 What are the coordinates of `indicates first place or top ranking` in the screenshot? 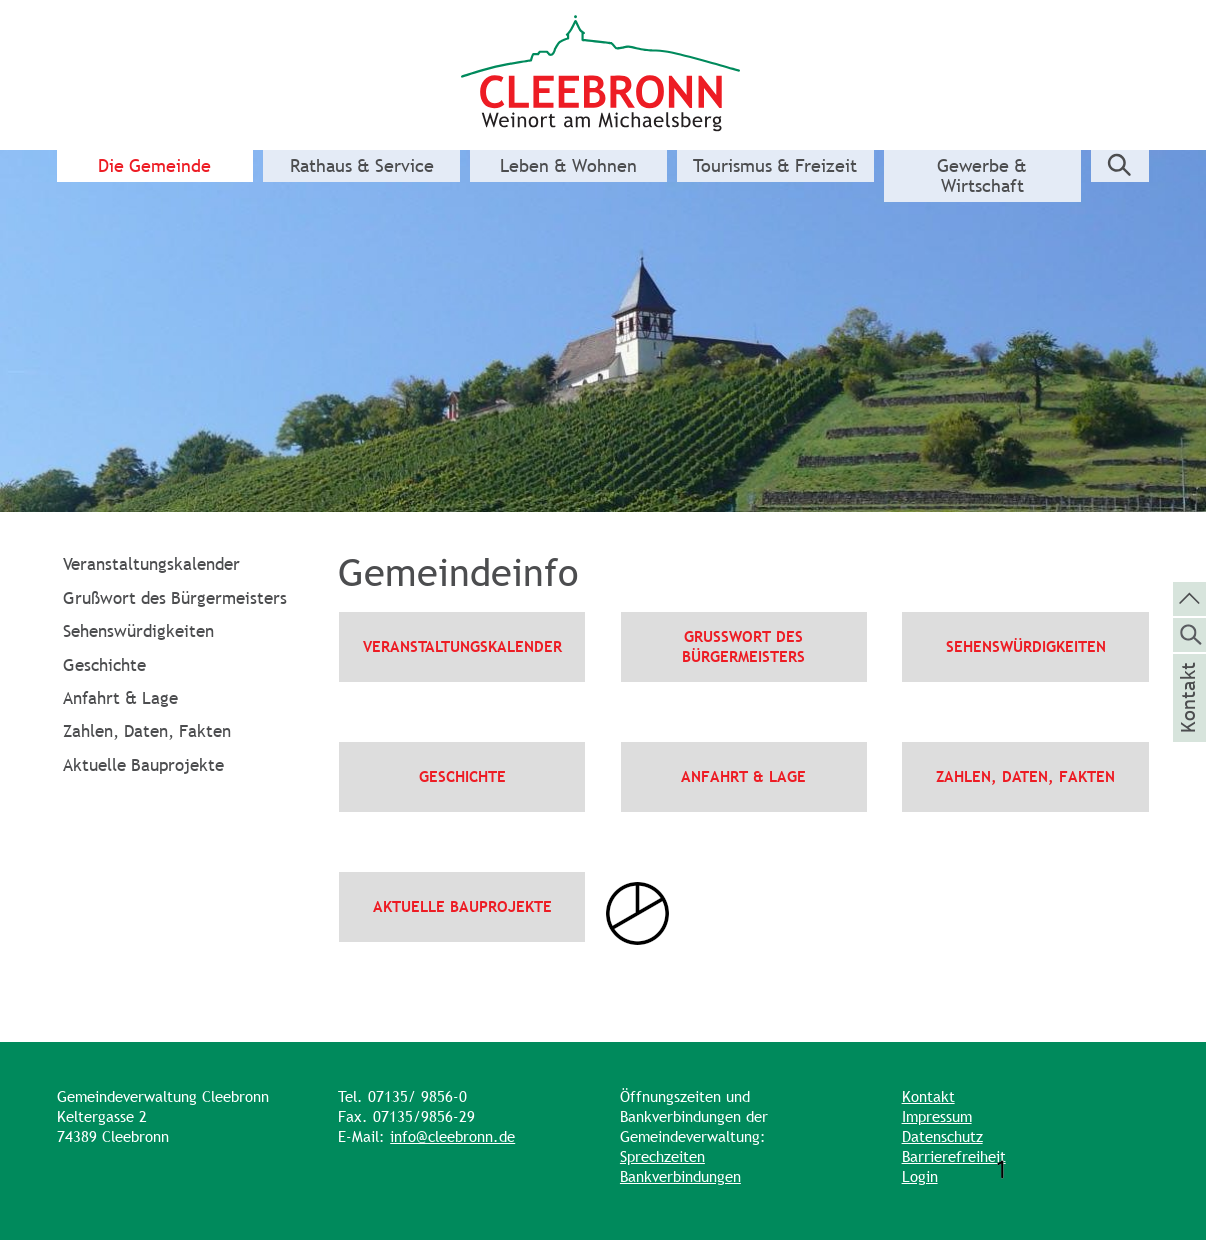 It's located at (1001, 1169).